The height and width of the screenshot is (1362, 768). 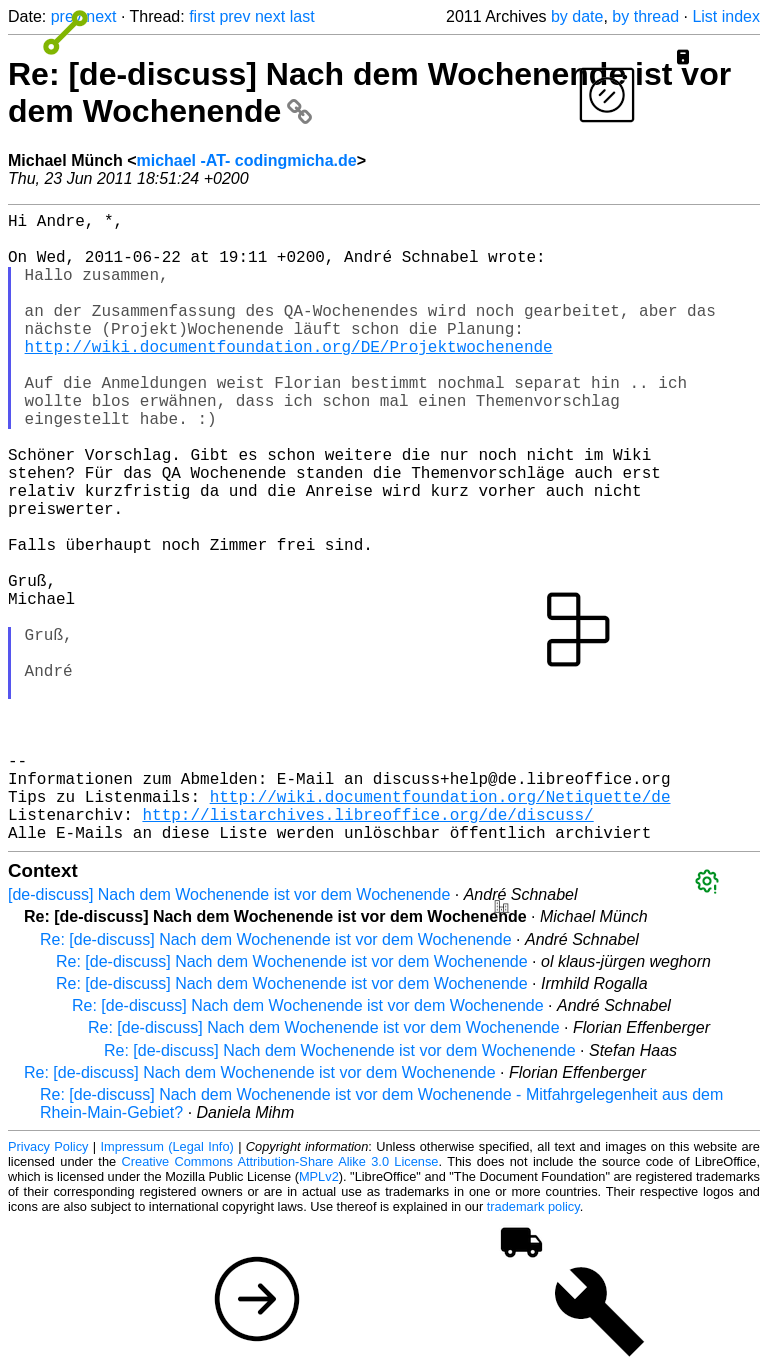 What do you see at coordinates (501, 906) in the screenshot?
I see `view city or urban locations` at bounding box center [501, 906].